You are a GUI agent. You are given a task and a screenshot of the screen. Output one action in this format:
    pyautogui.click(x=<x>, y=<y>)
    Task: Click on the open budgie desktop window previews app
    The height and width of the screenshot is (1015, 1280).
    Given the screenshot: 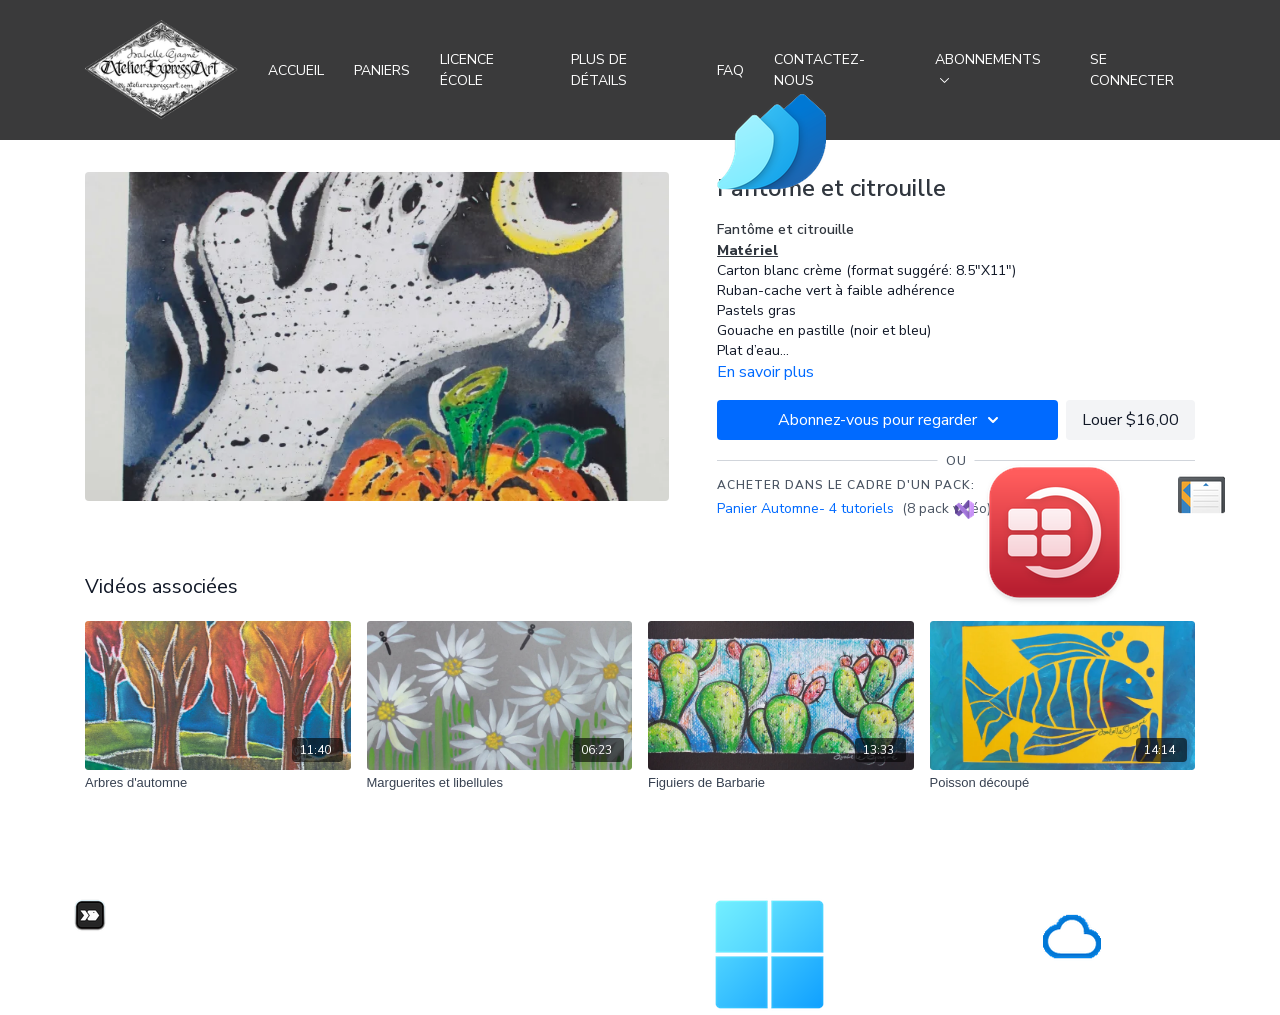 What is the action you would take?
    pyautogui.click(x=1054, y=532)
    